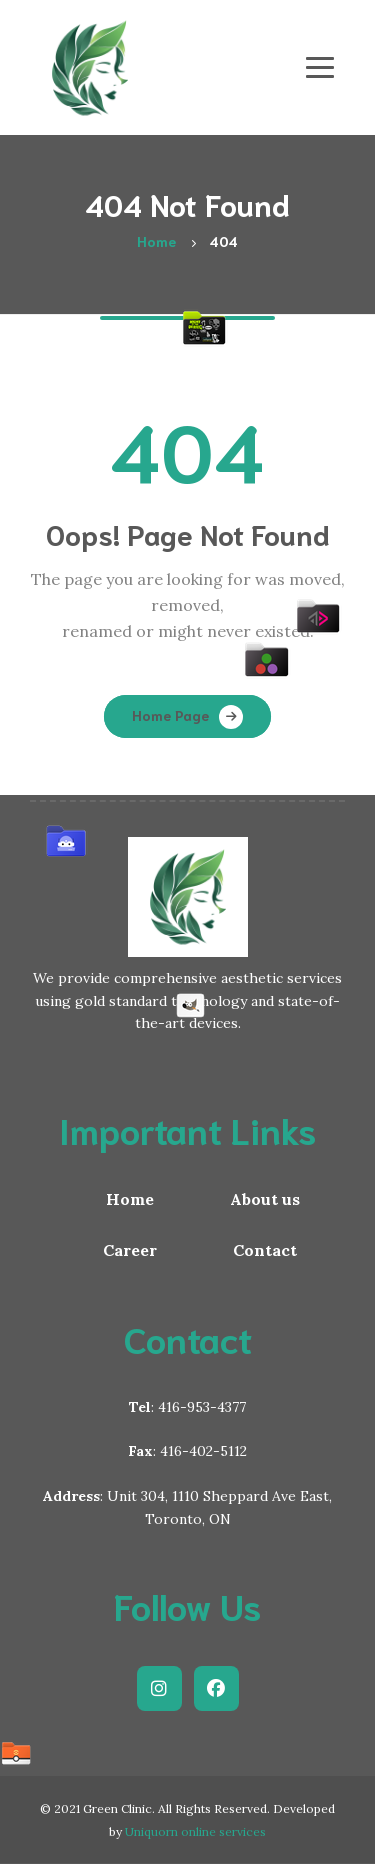 The image size is (375, 1865). Describe the element at coordinates (266, 660) in the screenshot. I see `open julia programming language project folder` at that location.